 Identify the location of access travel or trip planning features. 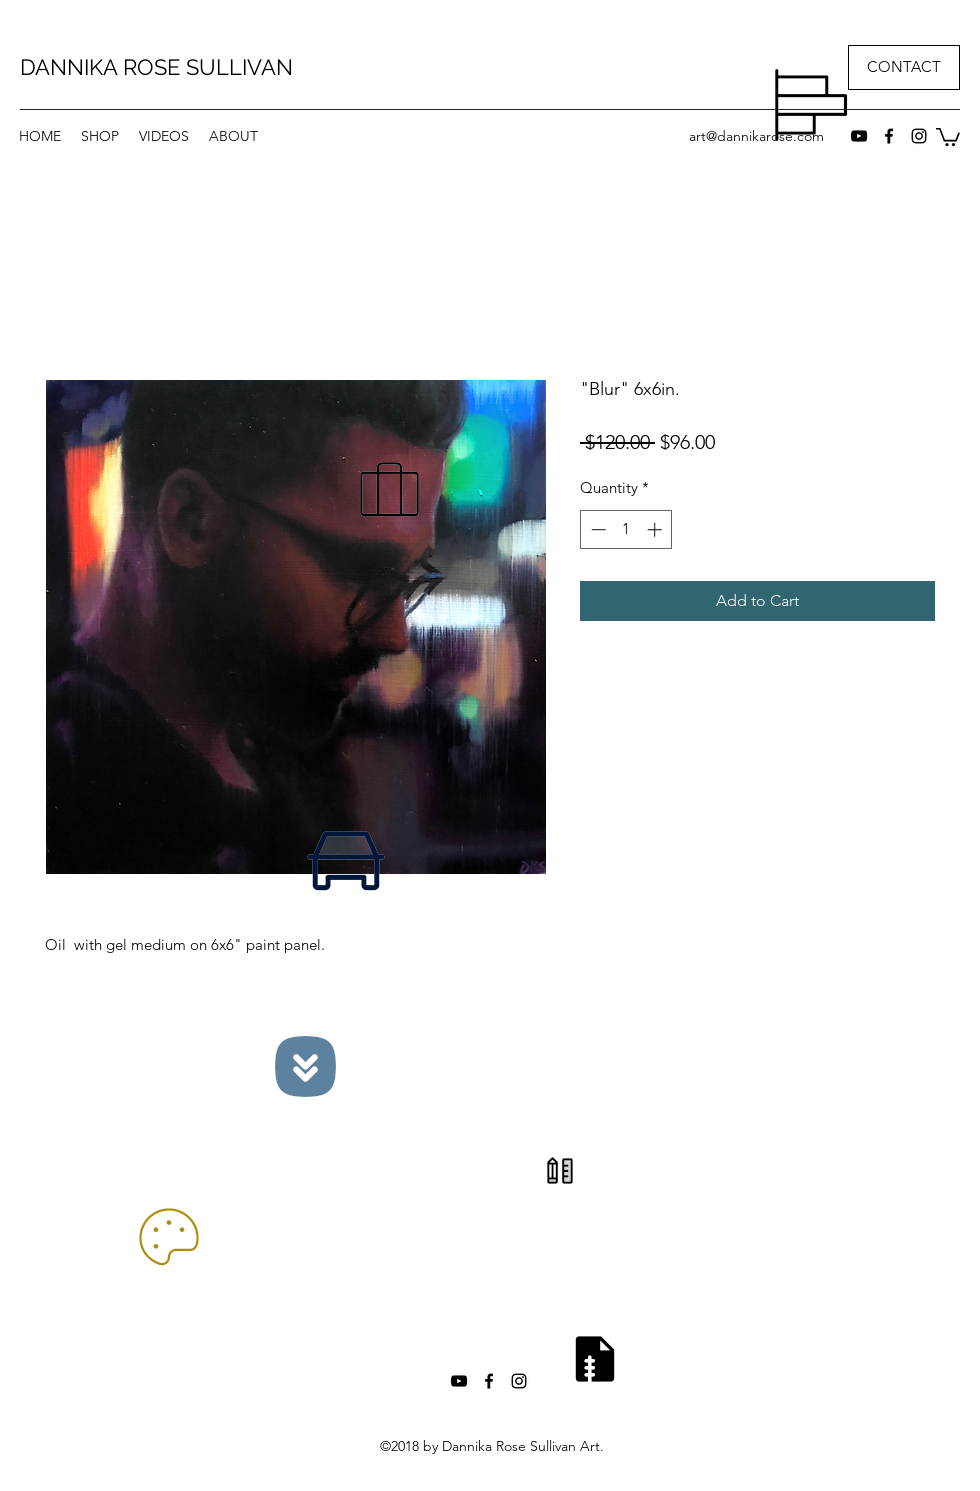
(389, 491).